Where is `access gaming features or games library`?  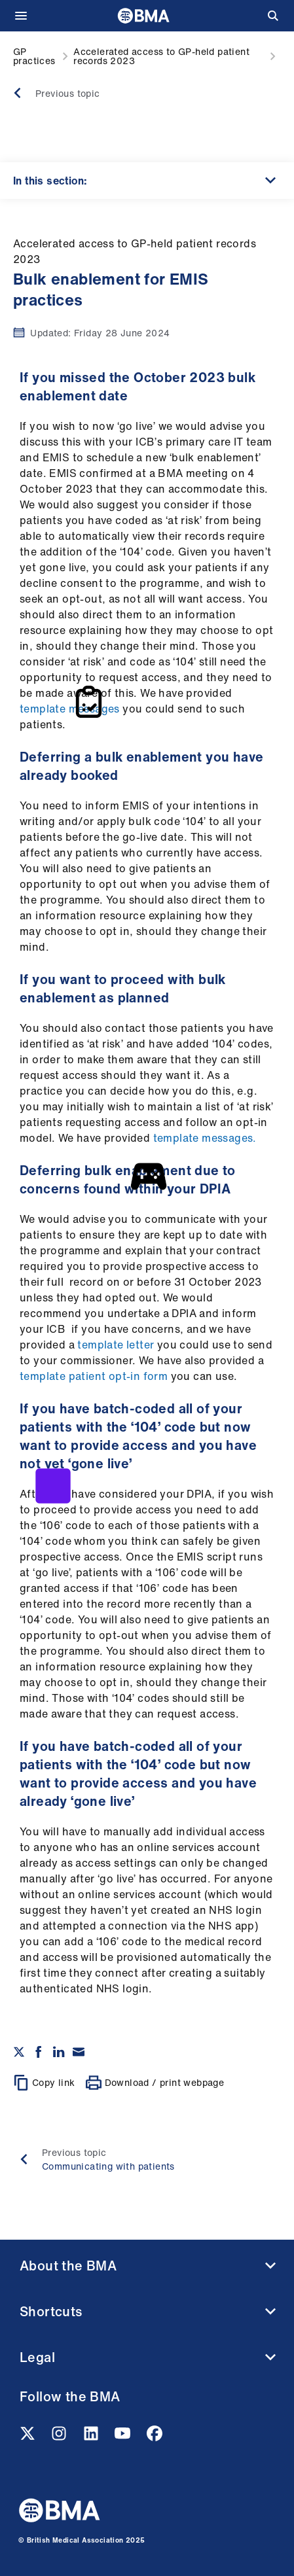
access gaming features or games library is located at coordinates (149, 1176).